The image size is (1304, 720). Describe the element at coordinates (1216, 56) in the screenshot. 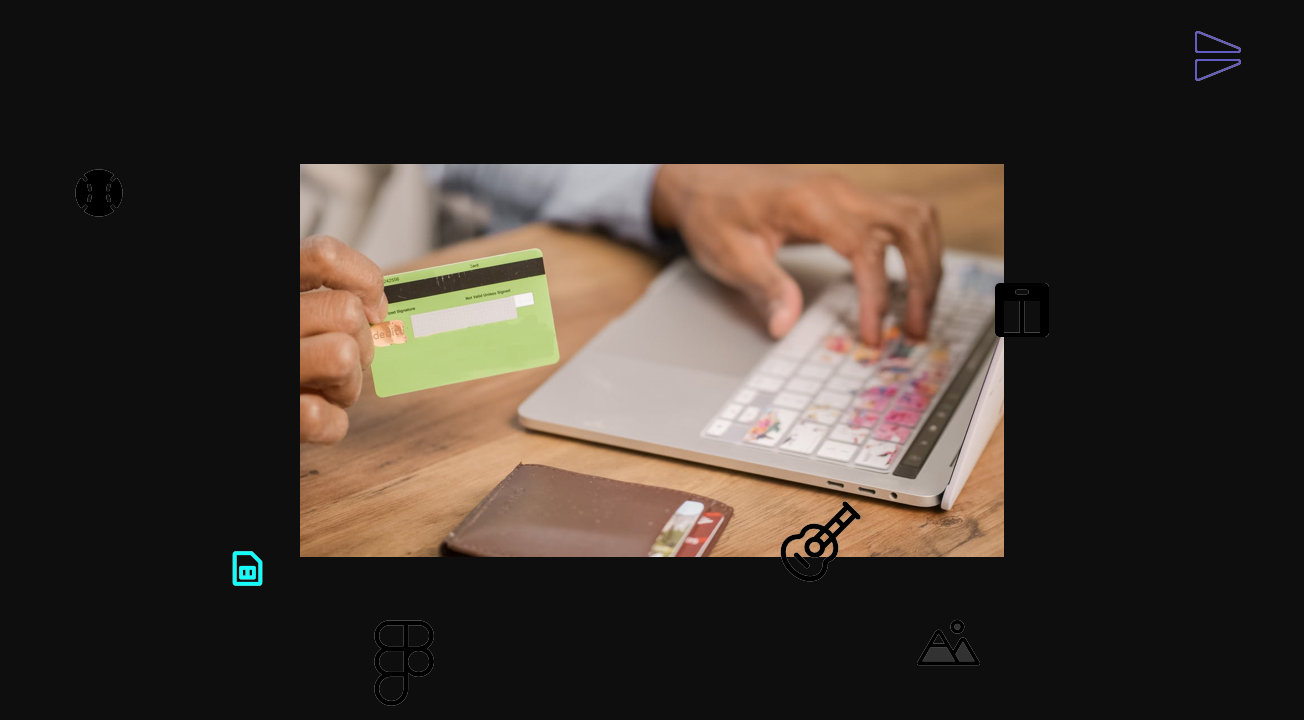

I see `flip image or object vertically` at that location.